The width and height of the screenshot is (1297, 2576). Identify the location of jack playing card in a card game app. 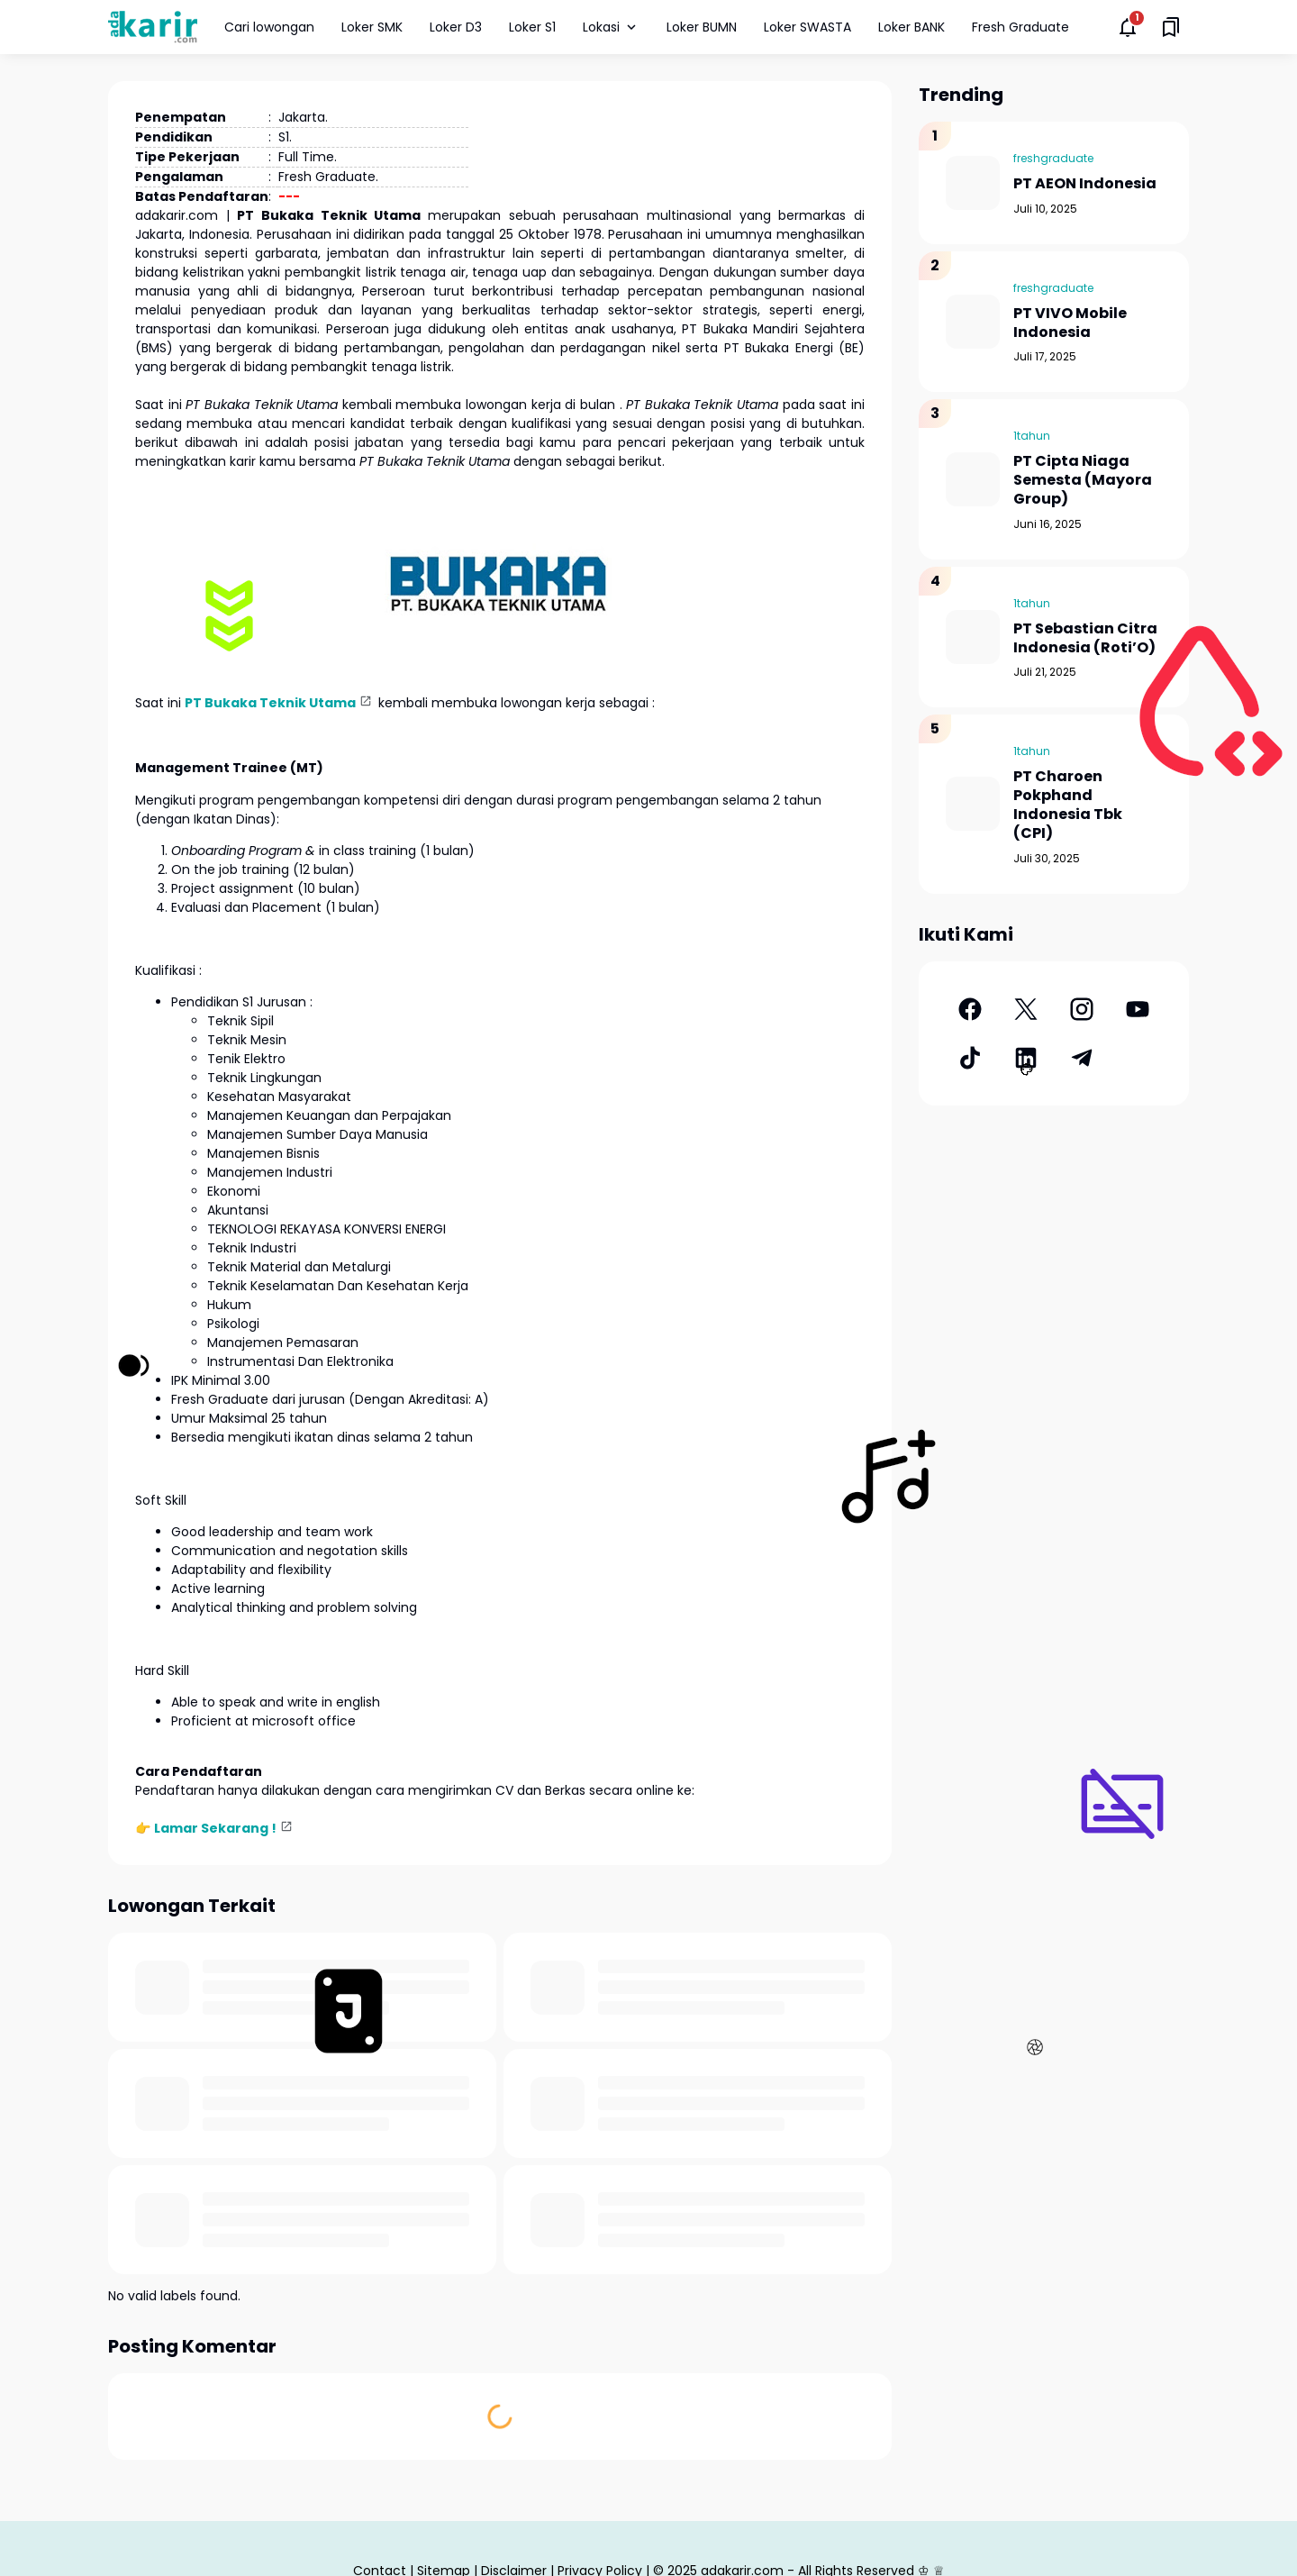
(349, 2011).